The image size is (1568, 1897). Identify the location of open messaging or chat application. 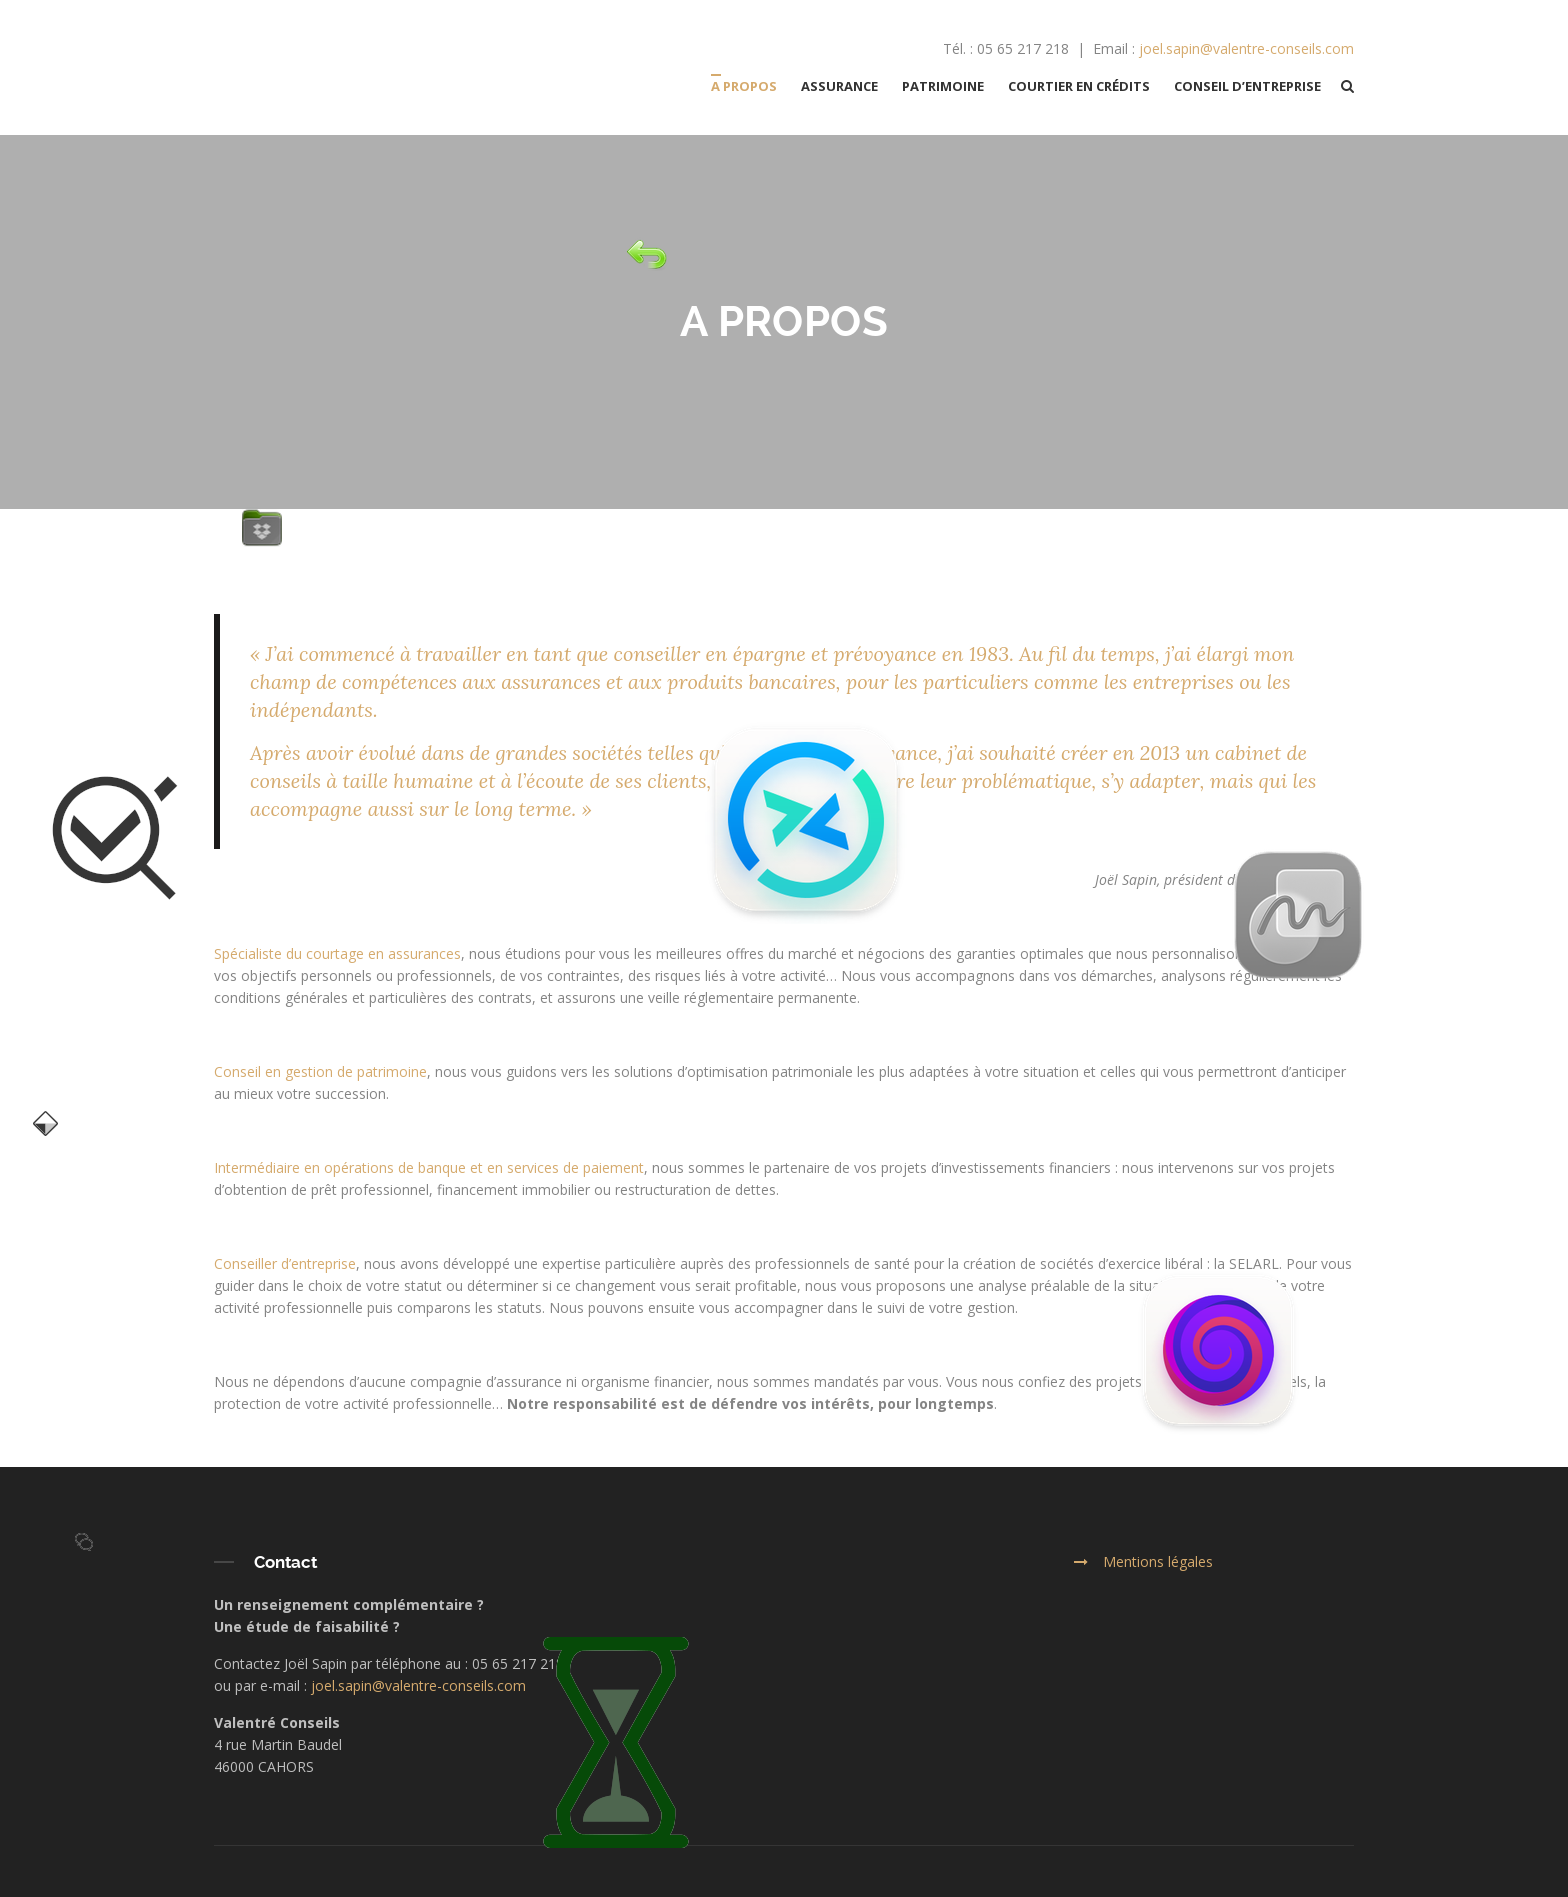
(84, 1542).